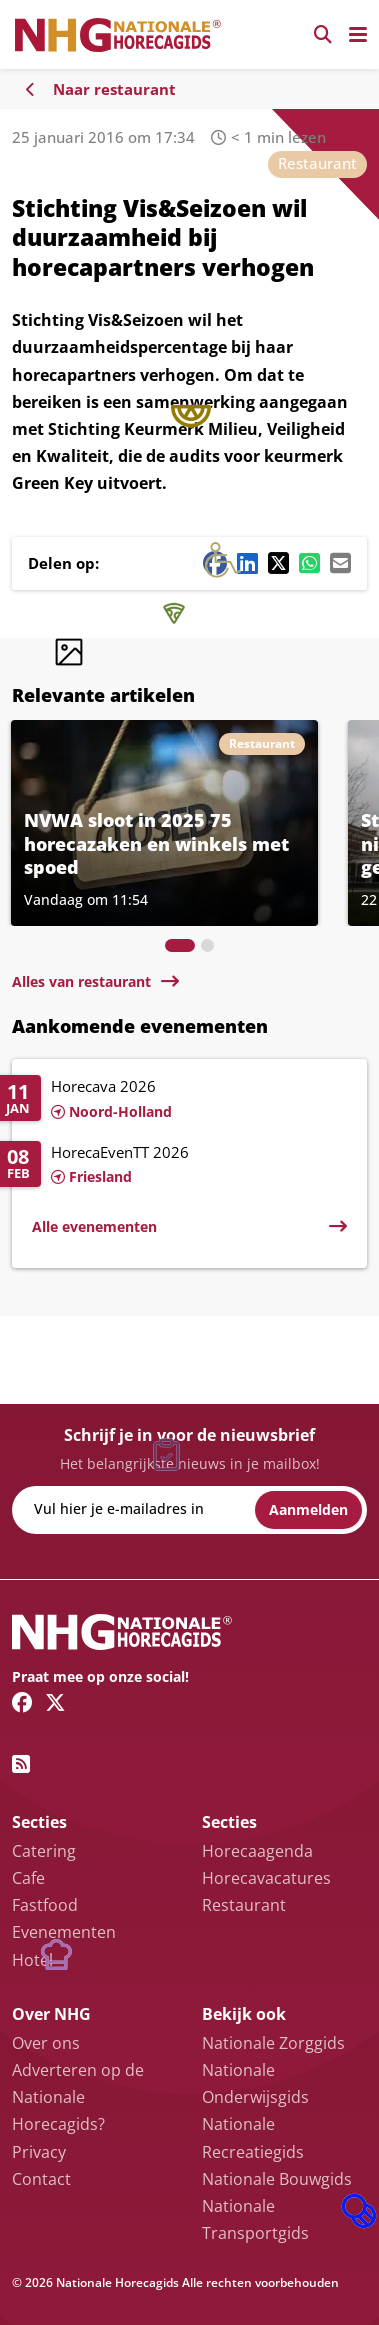 The height and width of the screenshot is (2325, 379). I want to click on view image or photo, so click(69, 652).